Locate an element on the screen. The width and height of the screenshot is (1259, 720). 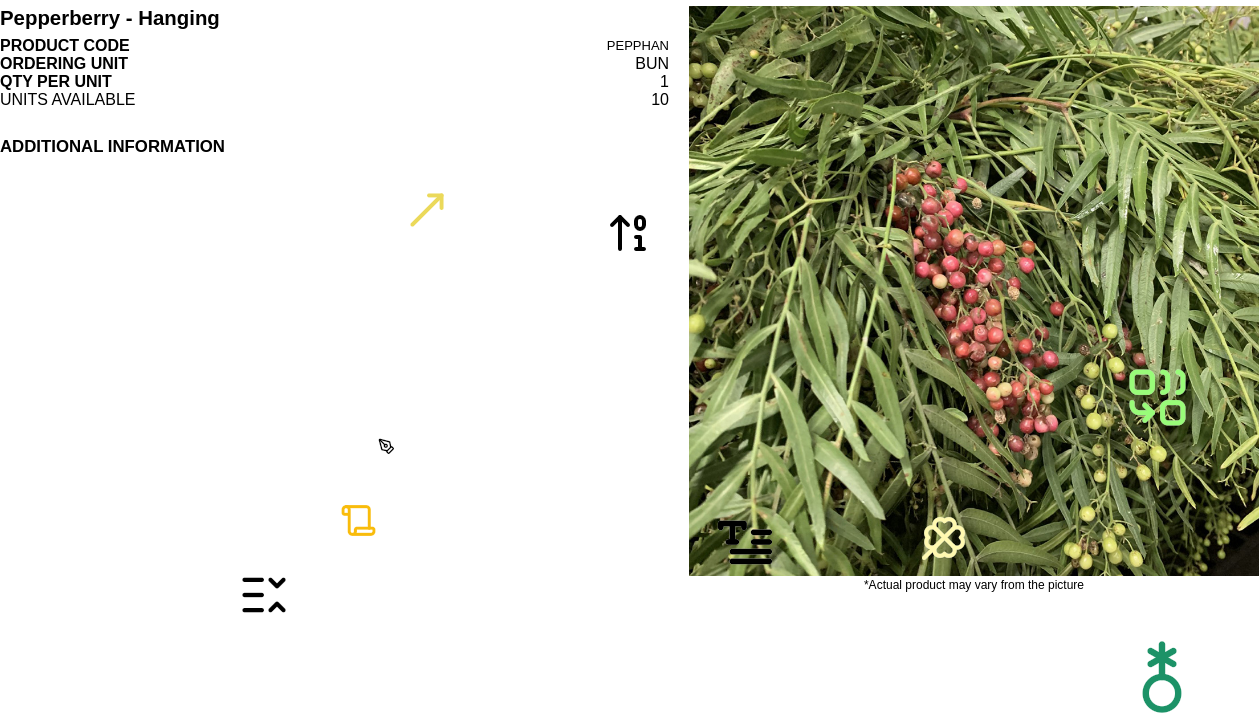
access vector drawing tools is located at coordinates (386, 446).